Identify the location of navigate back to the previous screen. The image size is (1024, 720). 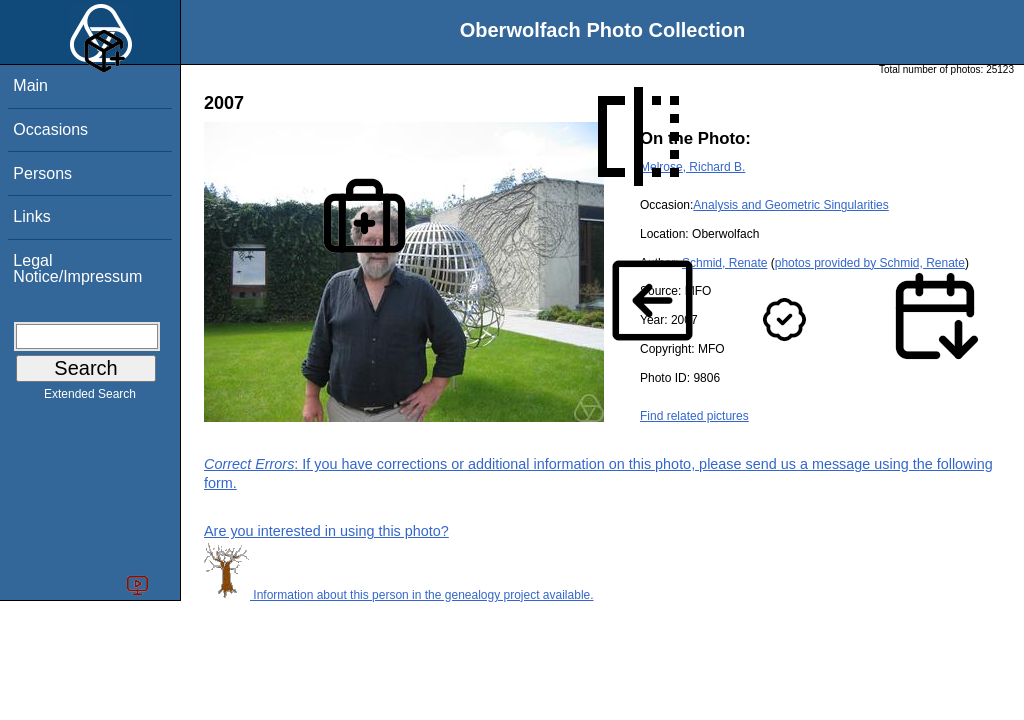
(652, 300).